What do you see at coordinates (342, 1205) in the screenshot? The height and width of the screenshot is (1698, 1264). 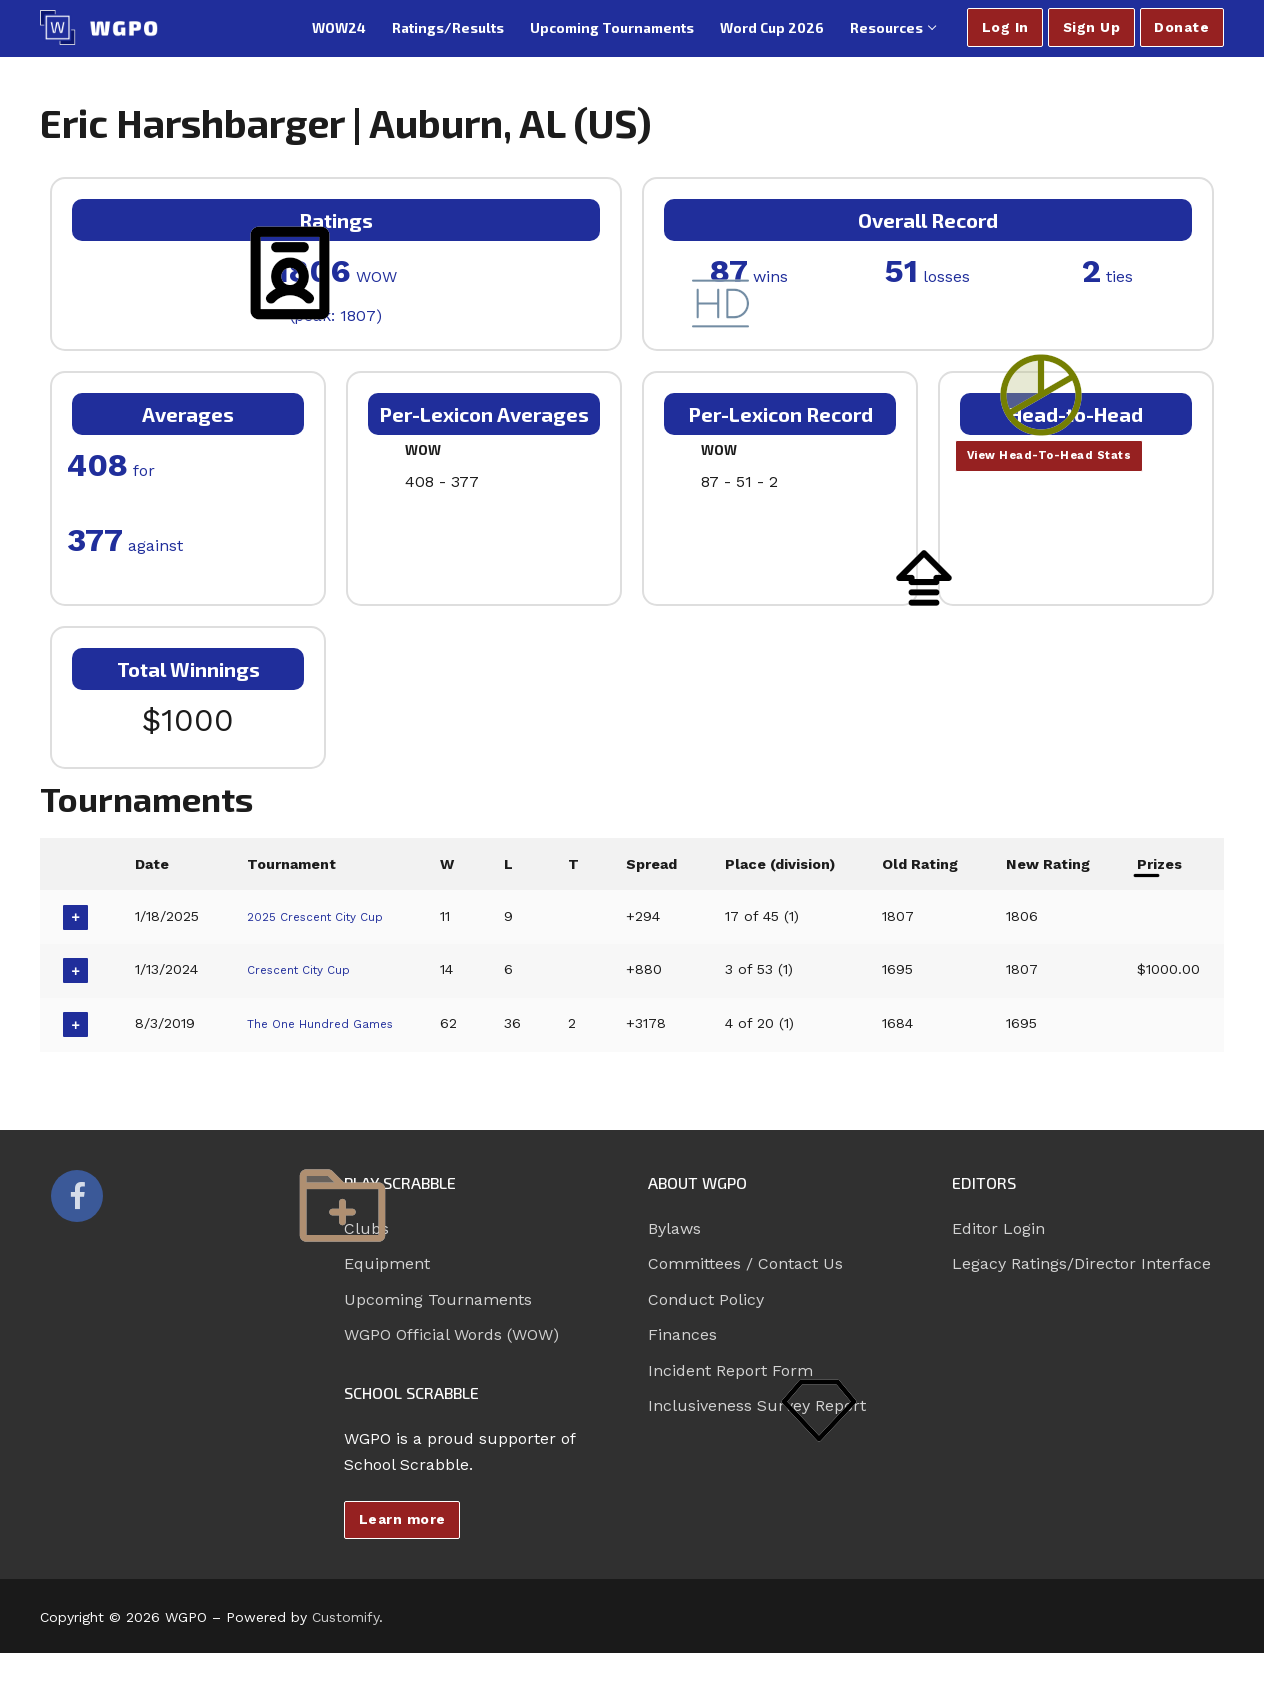 I see `create a new folder` at bounding box center [342, 1205].